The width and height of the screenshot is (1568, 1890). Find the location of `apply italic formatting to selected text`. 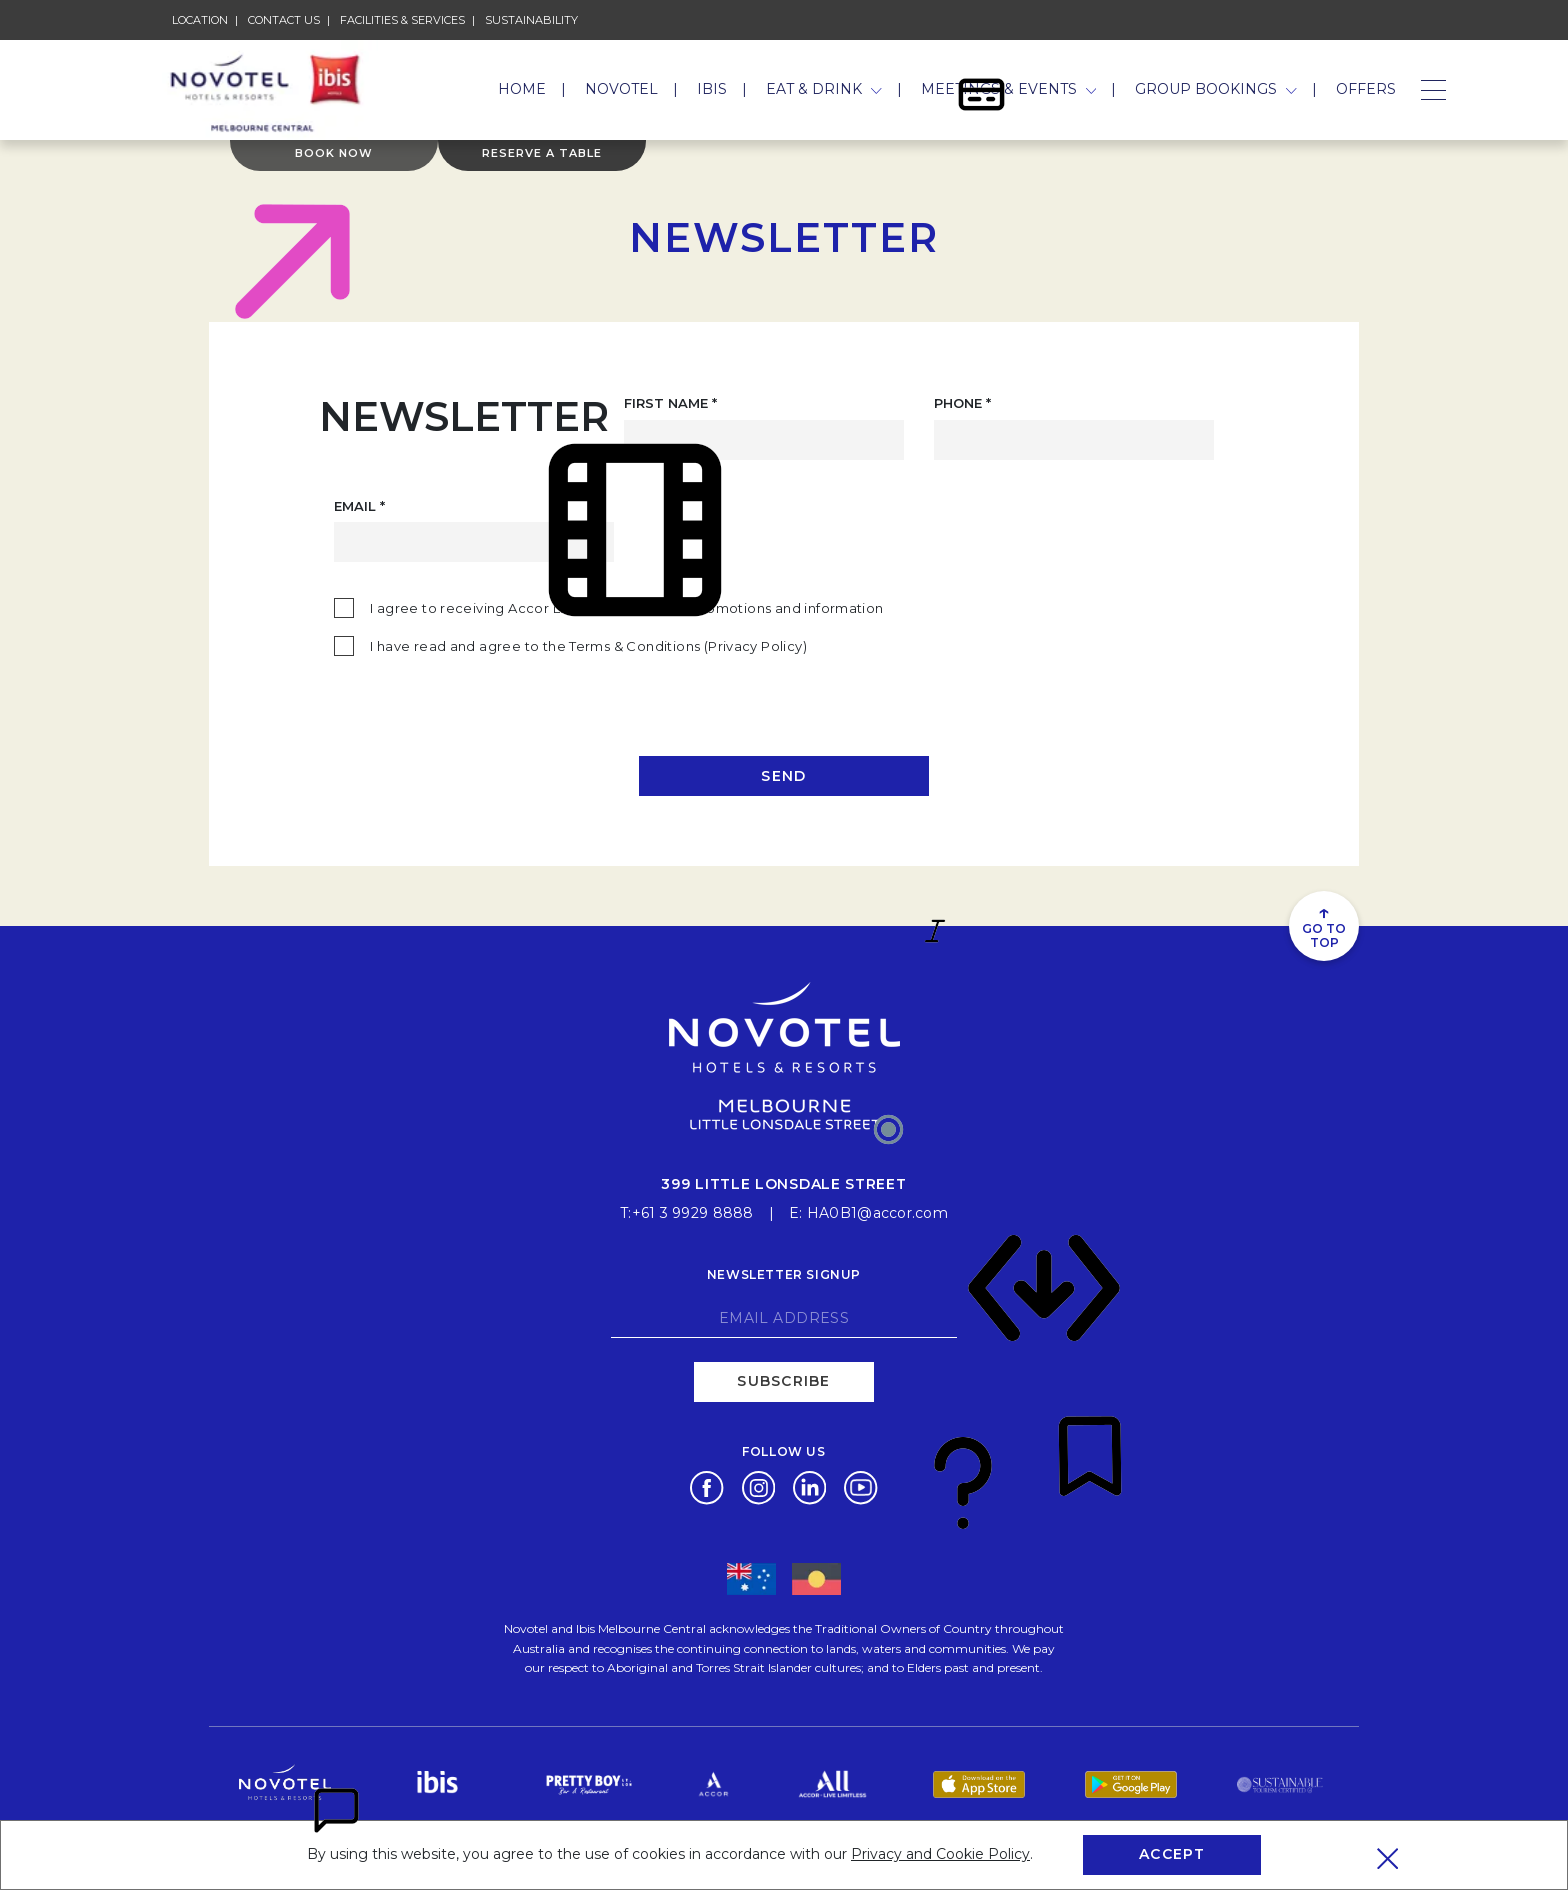

apply italic formatting to selected text is located at coordinates (935, 931).